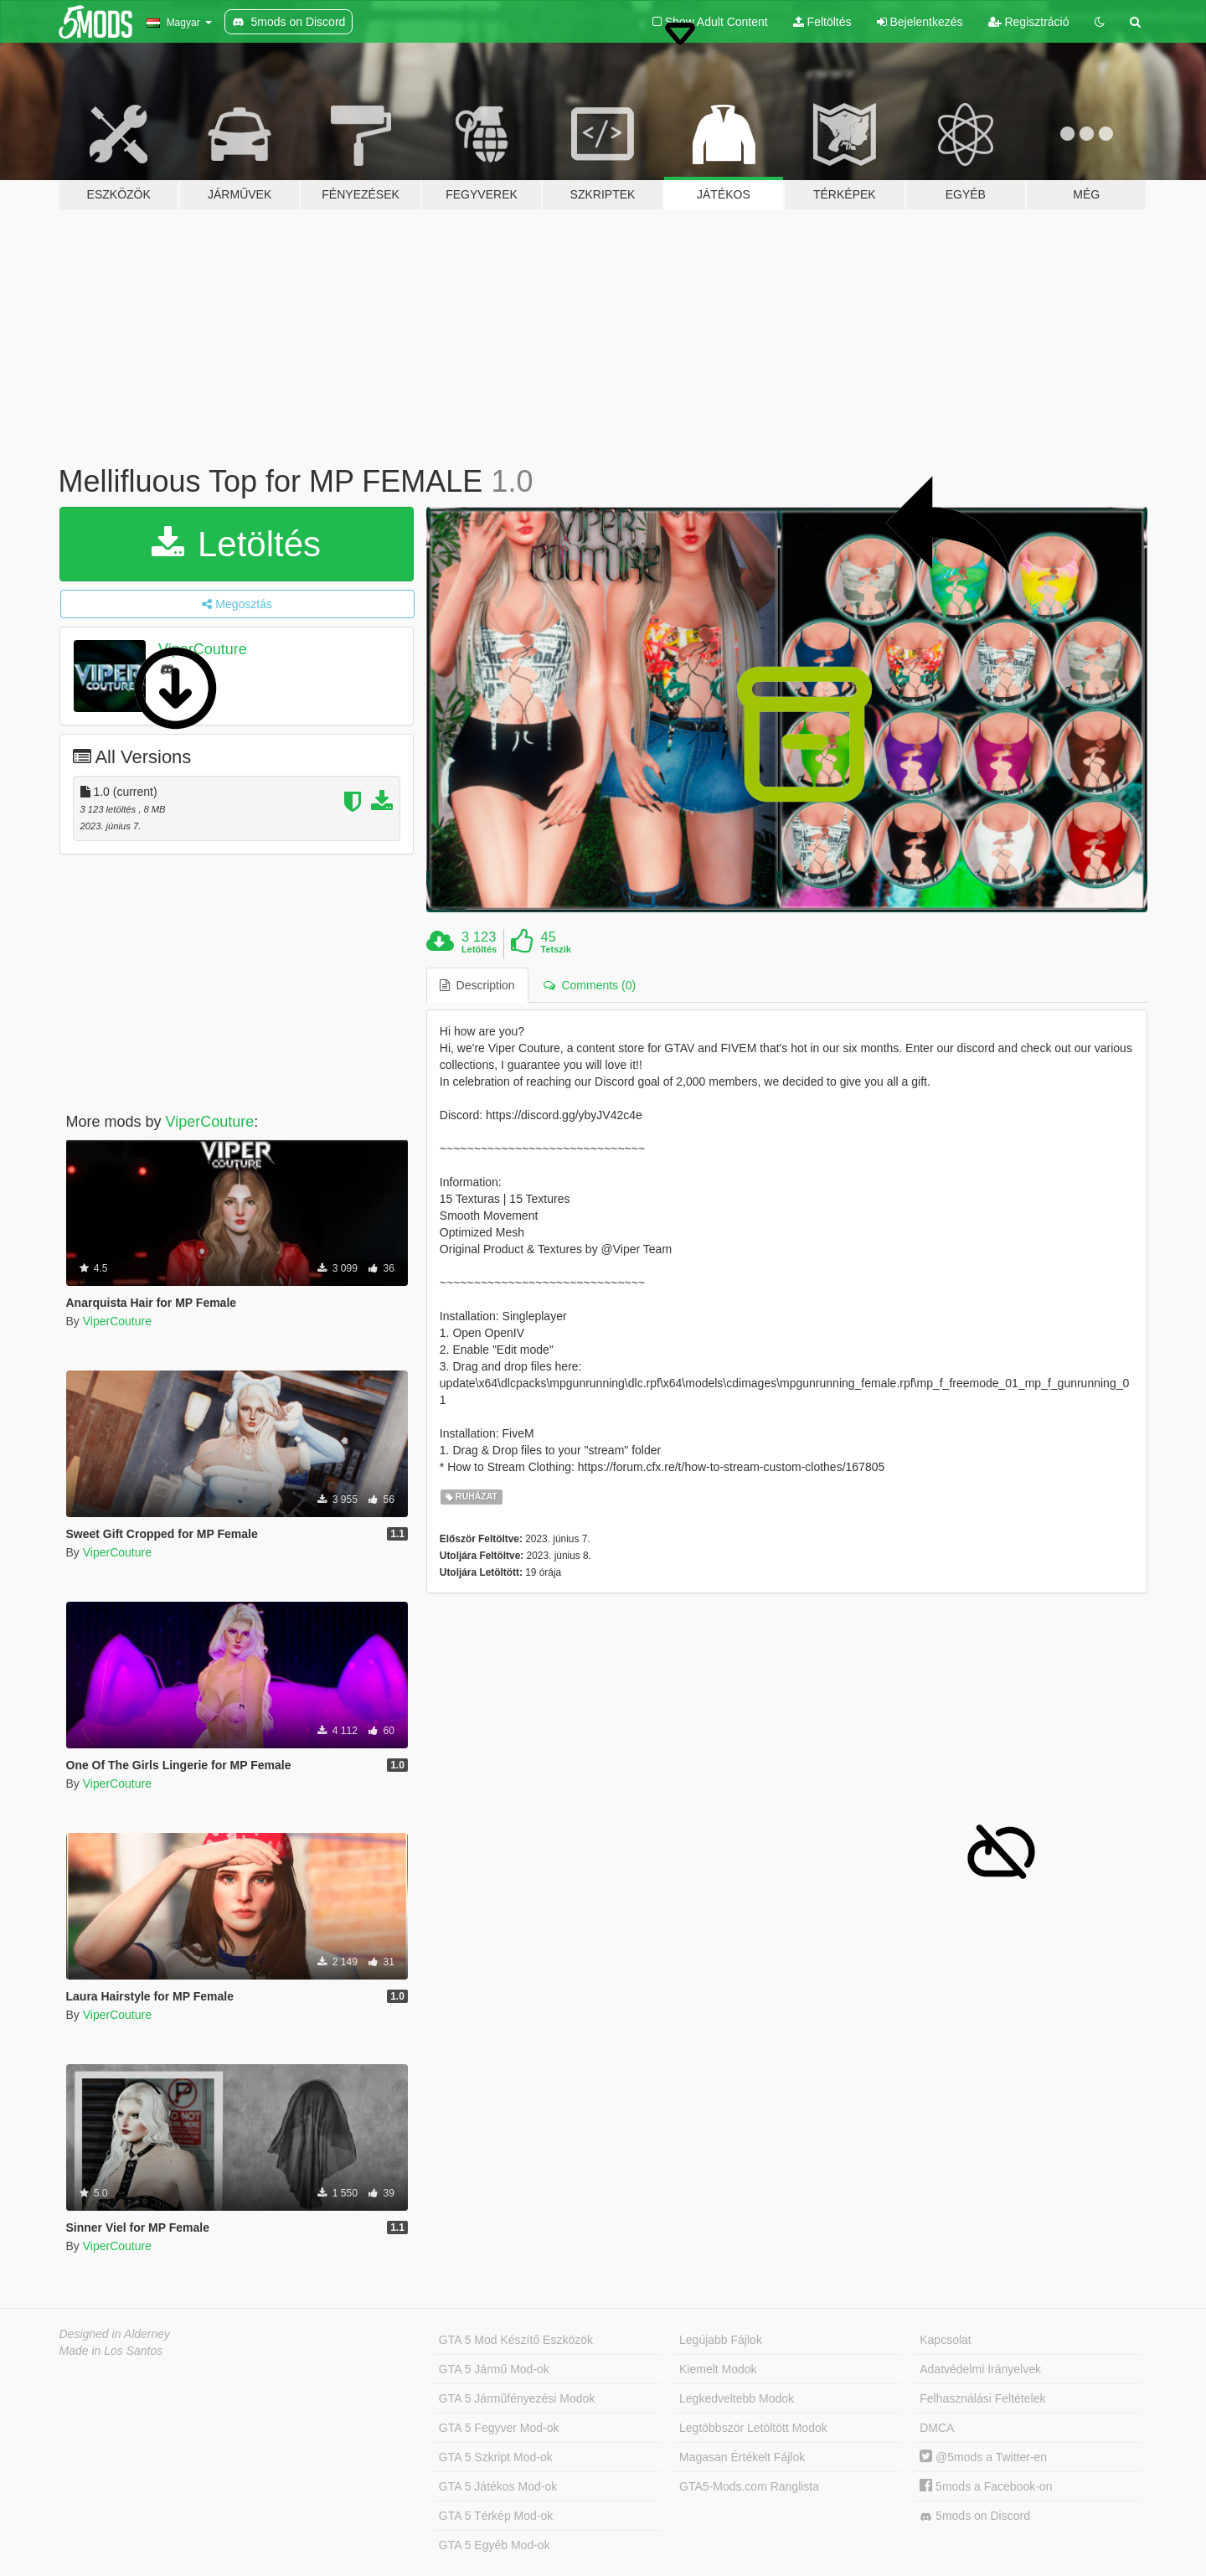  I want to click on reply to a message, so click(948, 523).